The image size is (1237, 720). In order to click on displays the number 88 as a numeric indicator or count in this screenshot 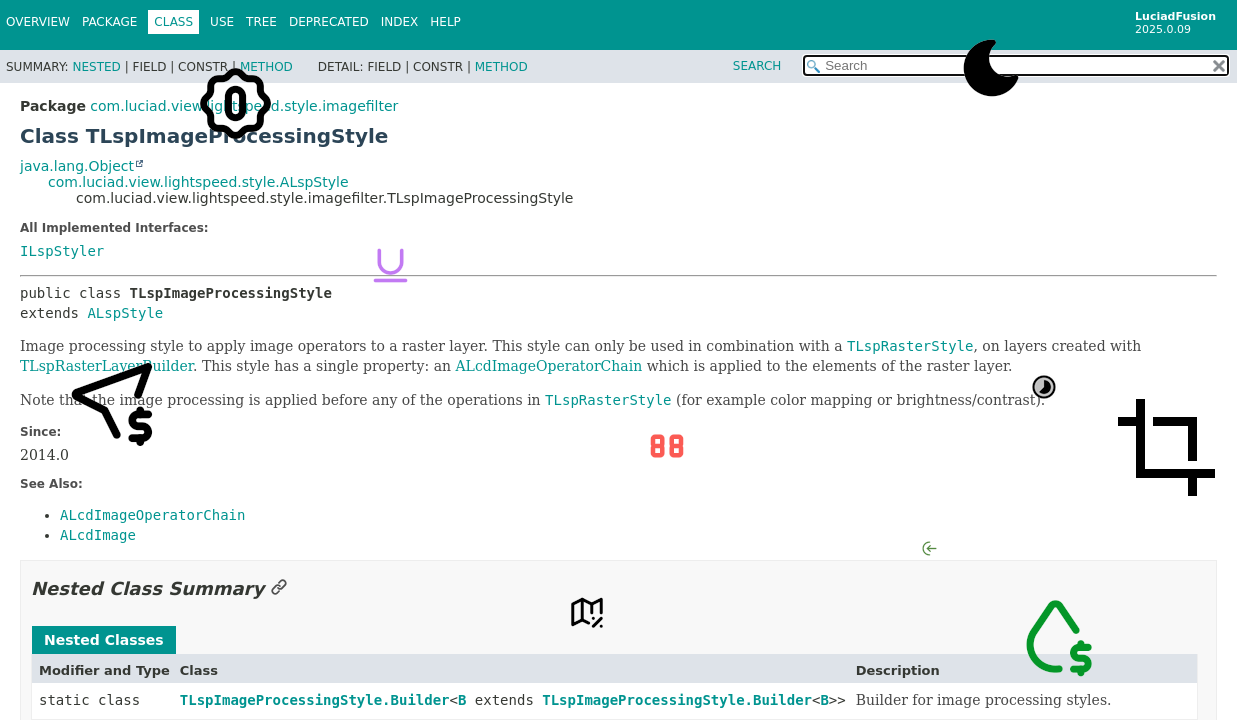, I will do `click(667, 446)`.